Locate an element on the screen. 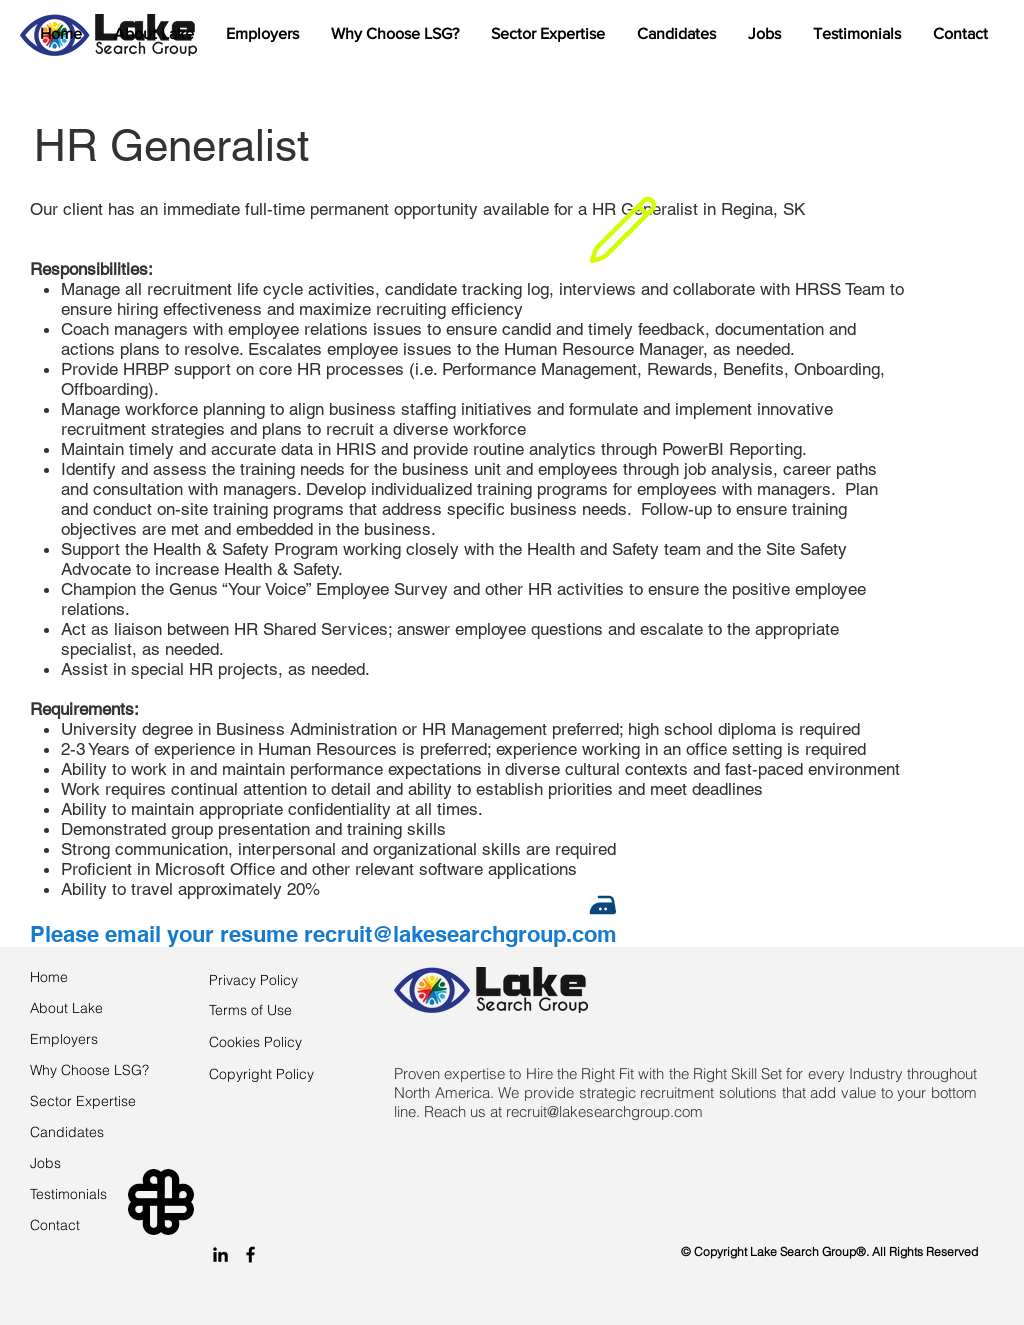 The width and height of the screenshot is (1024, 1325). open Slack workspace is located at coordinates (161, 1202).